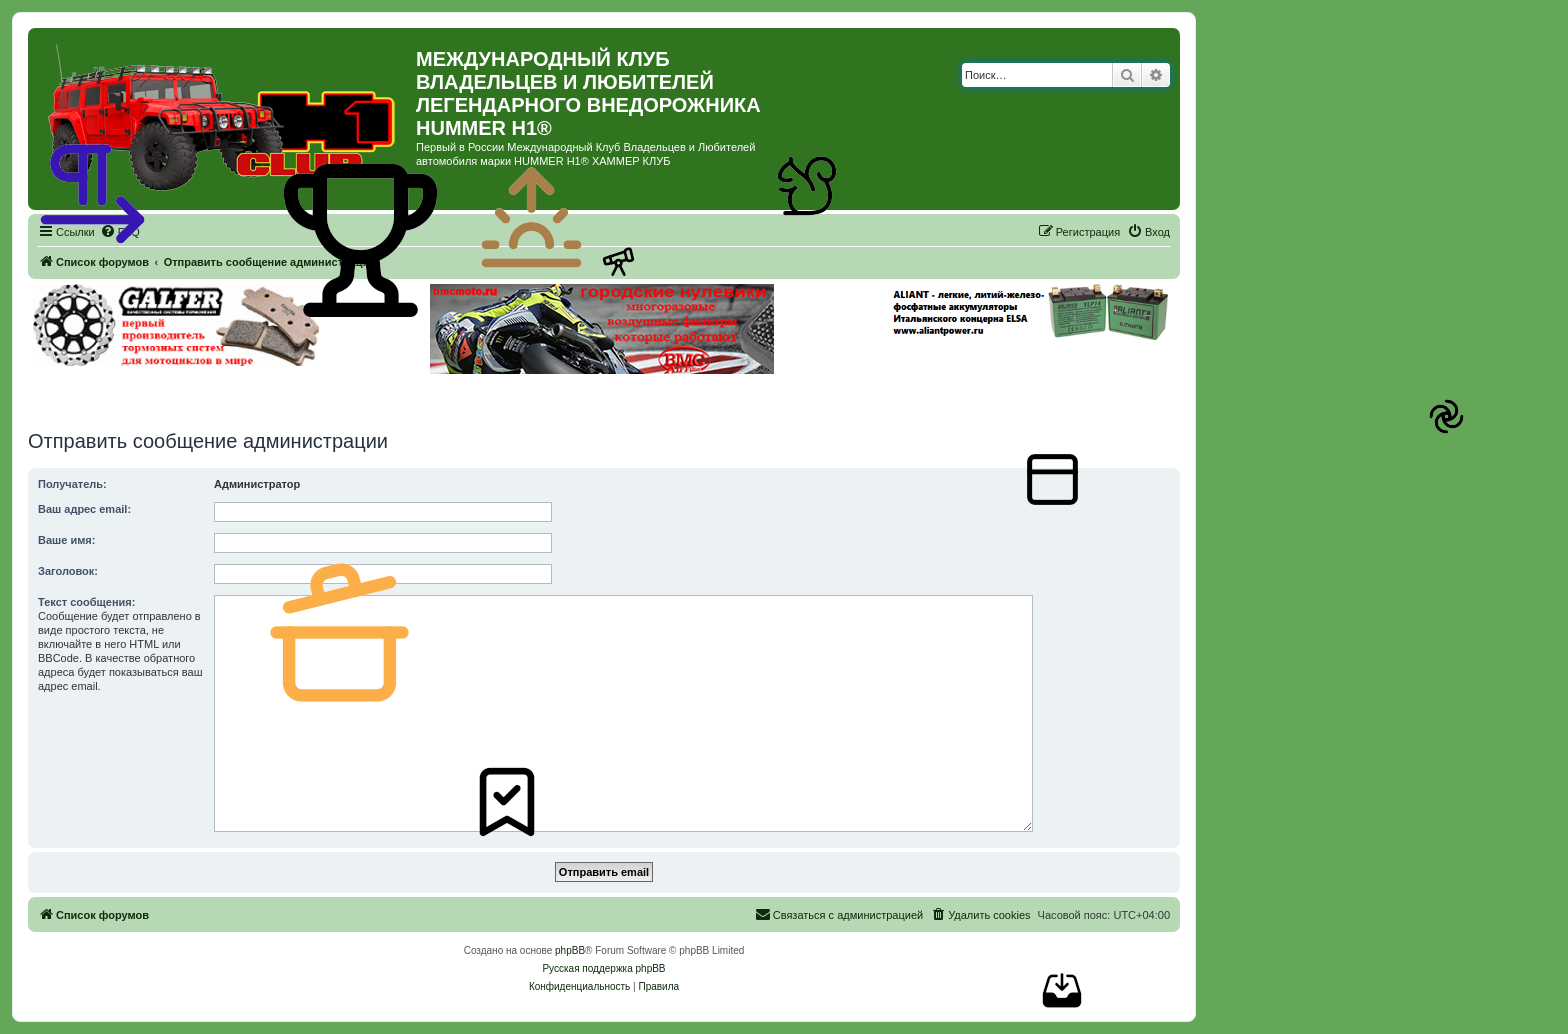 This screenshot has width=1568, height=1034. Describe the element at coordinates (339, 632) in the screenshot. I see `access recipes or cooking features` at that location.